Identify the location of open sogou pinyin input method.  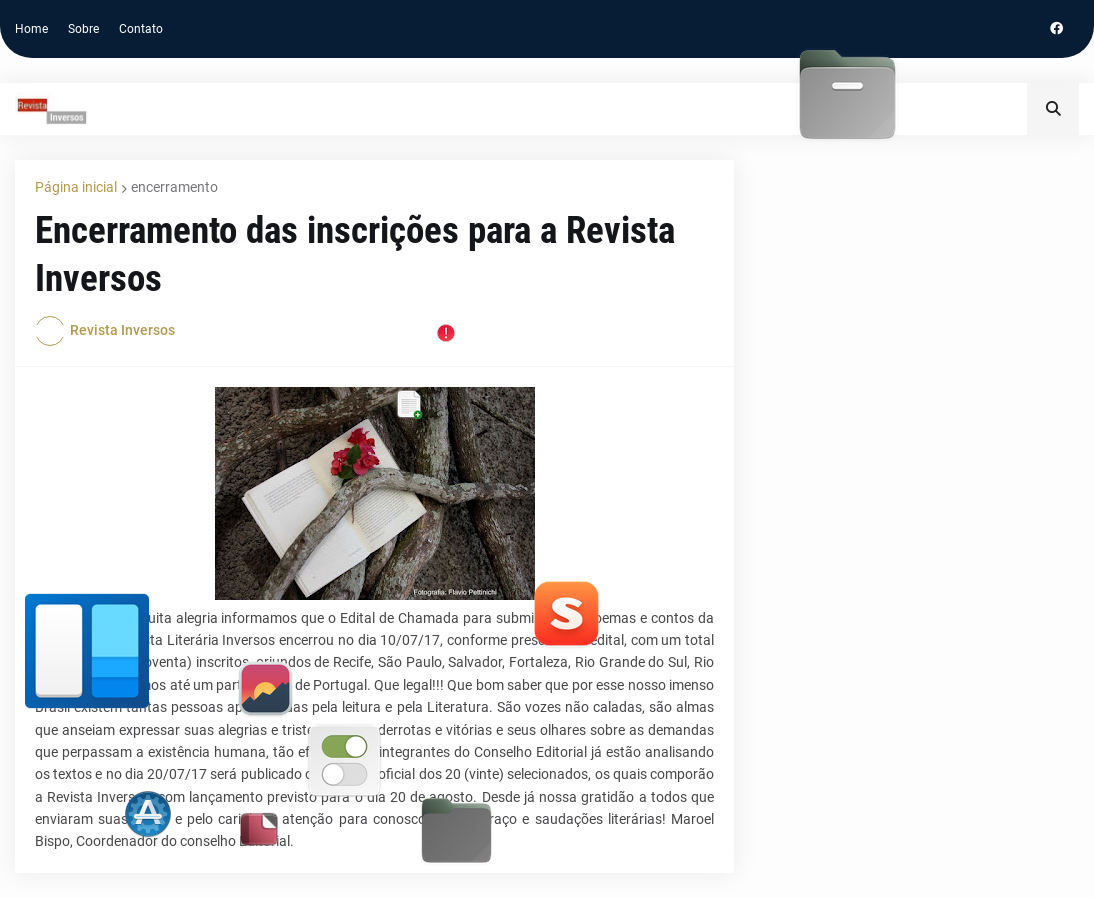
(566, 613).